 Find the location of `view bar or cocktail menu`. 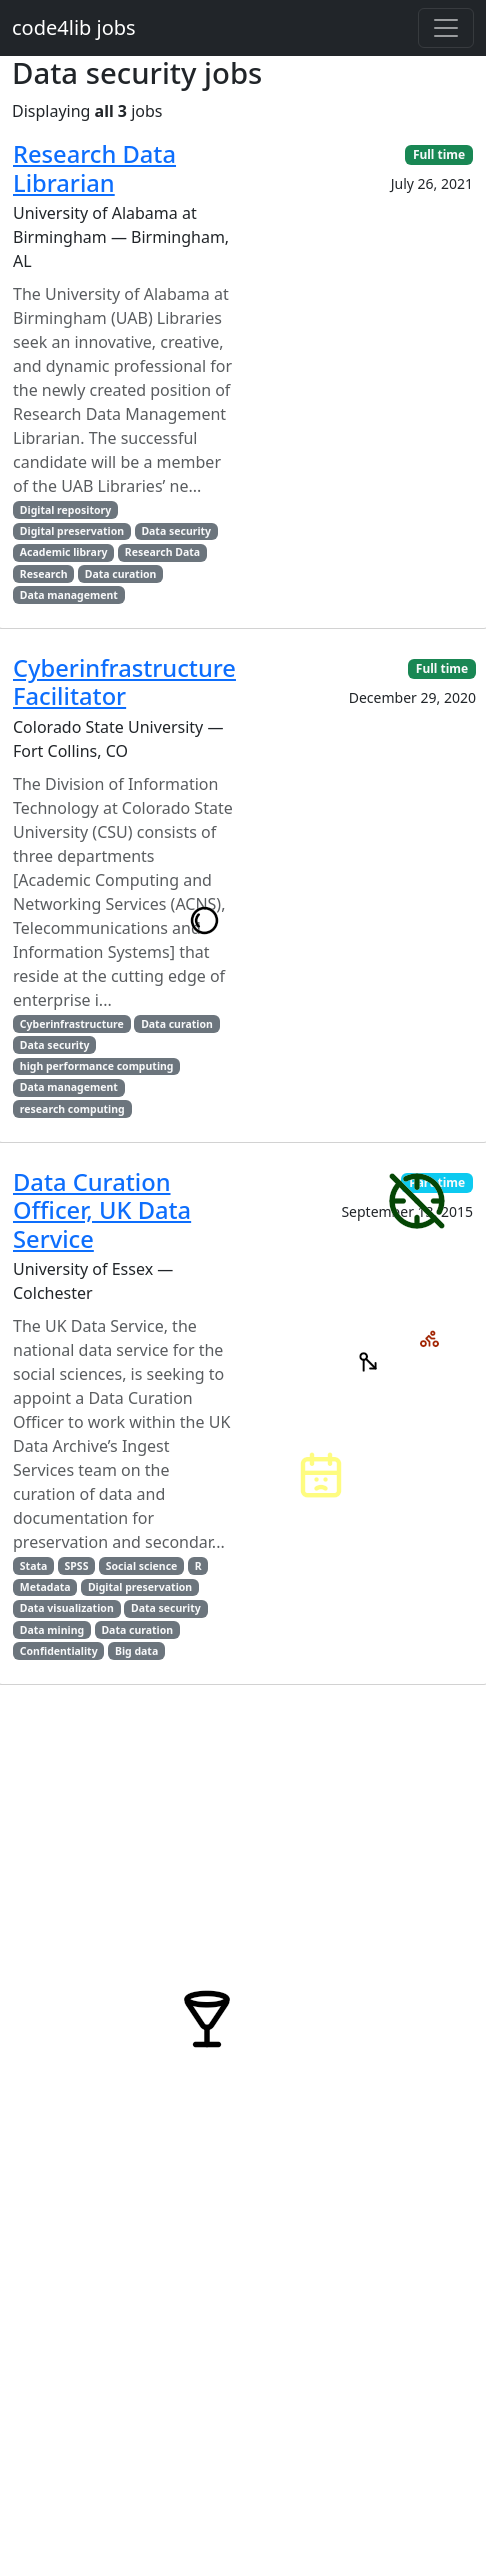

view bar or cocktail menu is located at coordinates (207, 2019).